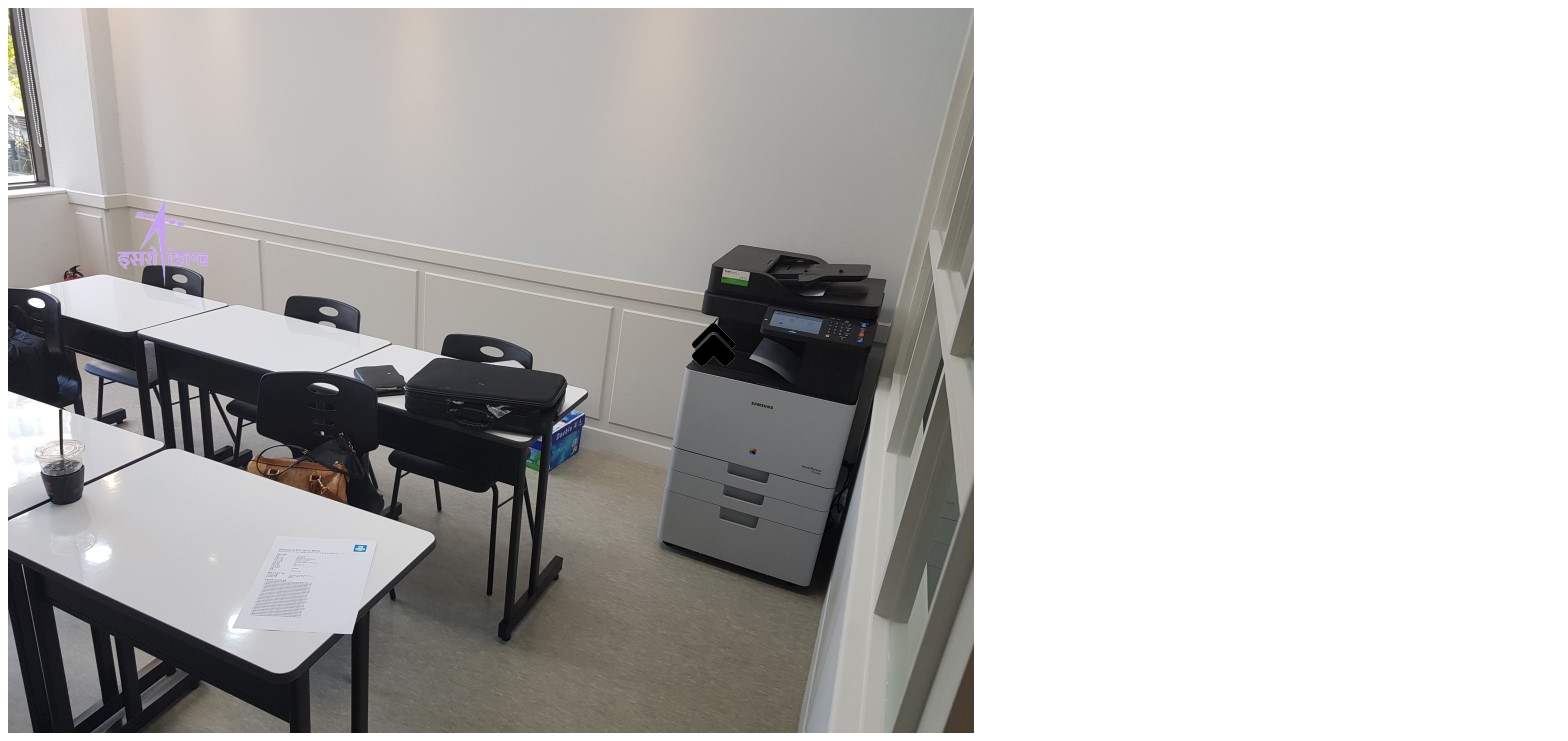 Image resolution: width=1568 pixels, height=741 pixels. Describe the element at coordinates (163, 243) in the screenshot. I see `link to ISRO (Indian Space Research Organisation) website` at that location.